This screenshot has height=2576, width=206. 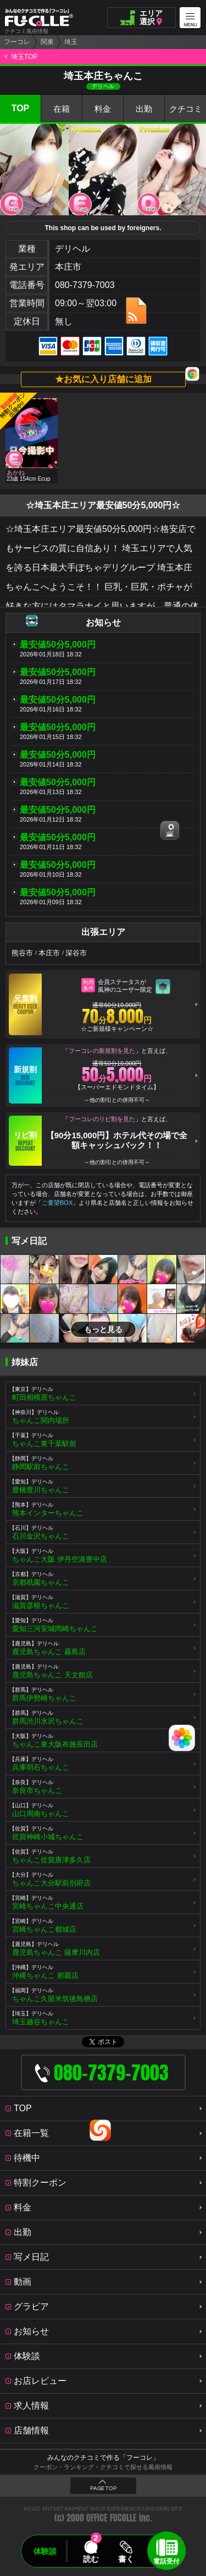 I want to click on open shotwell photo manager, so click(x=182, y=1738).